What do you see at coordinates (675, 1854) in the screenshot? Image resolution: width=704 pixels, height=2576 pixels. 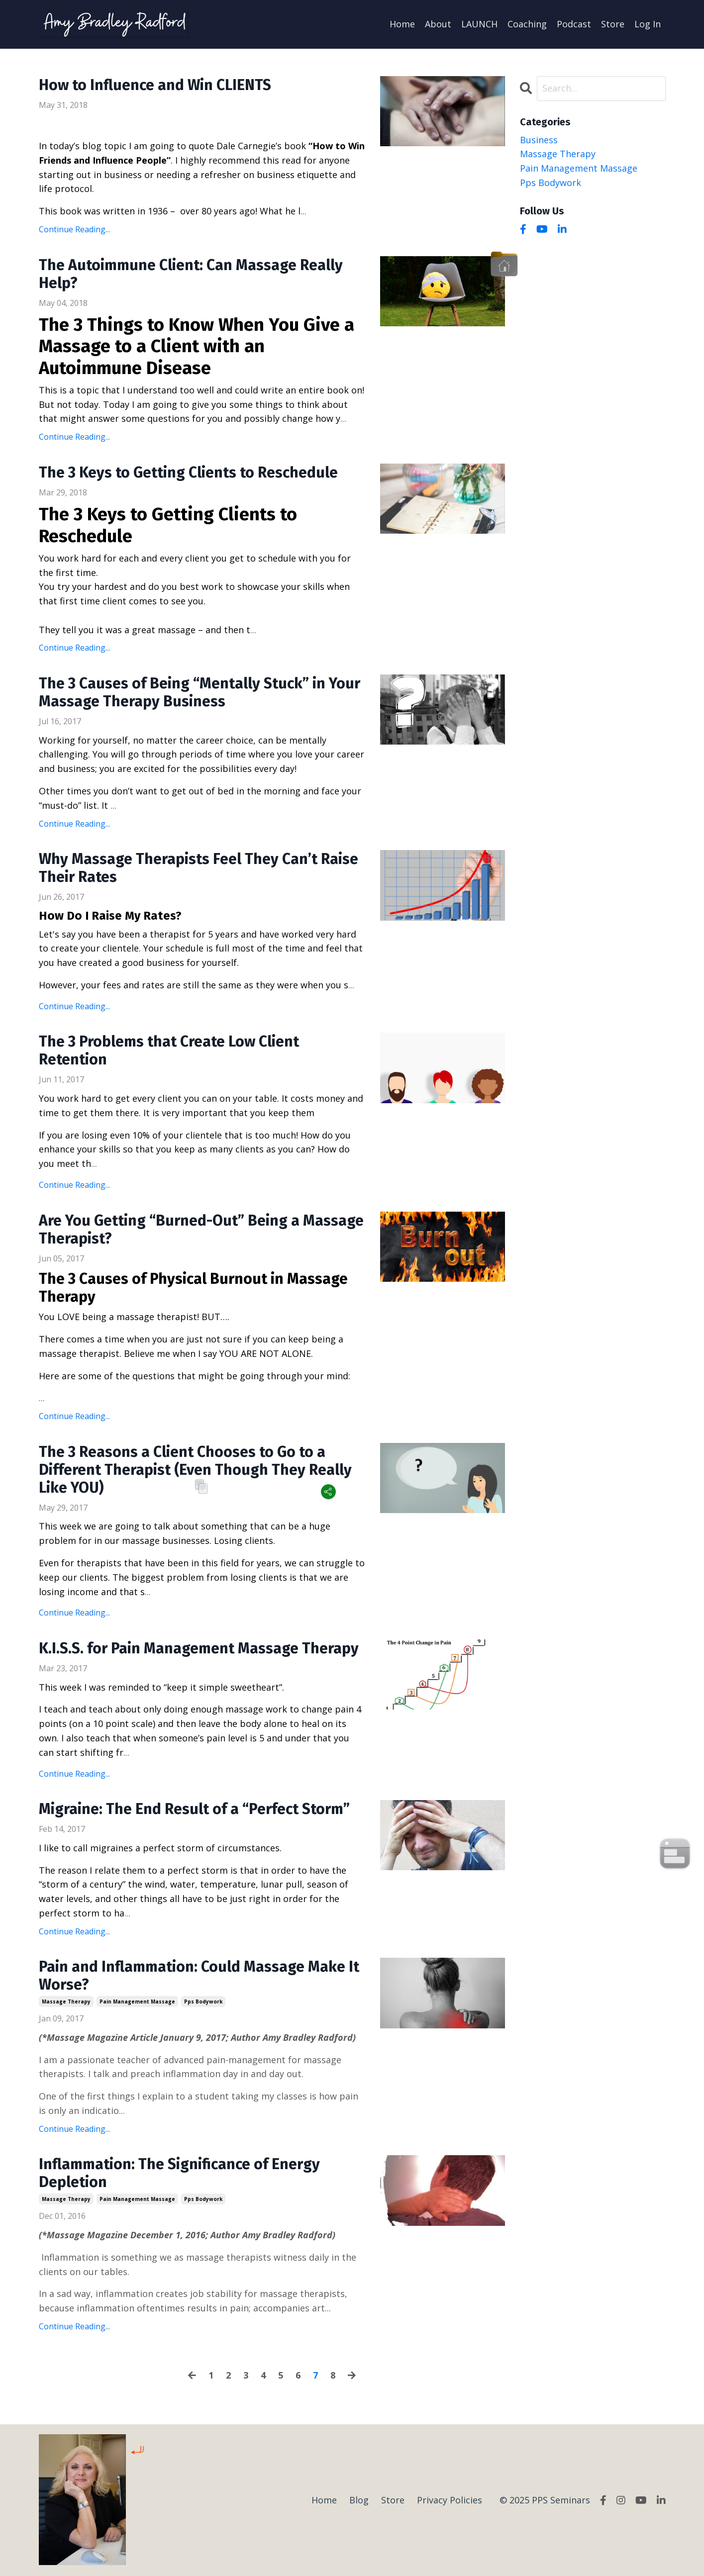 I see `access window tiling and layout settings` at bounding box center [675, 1854].